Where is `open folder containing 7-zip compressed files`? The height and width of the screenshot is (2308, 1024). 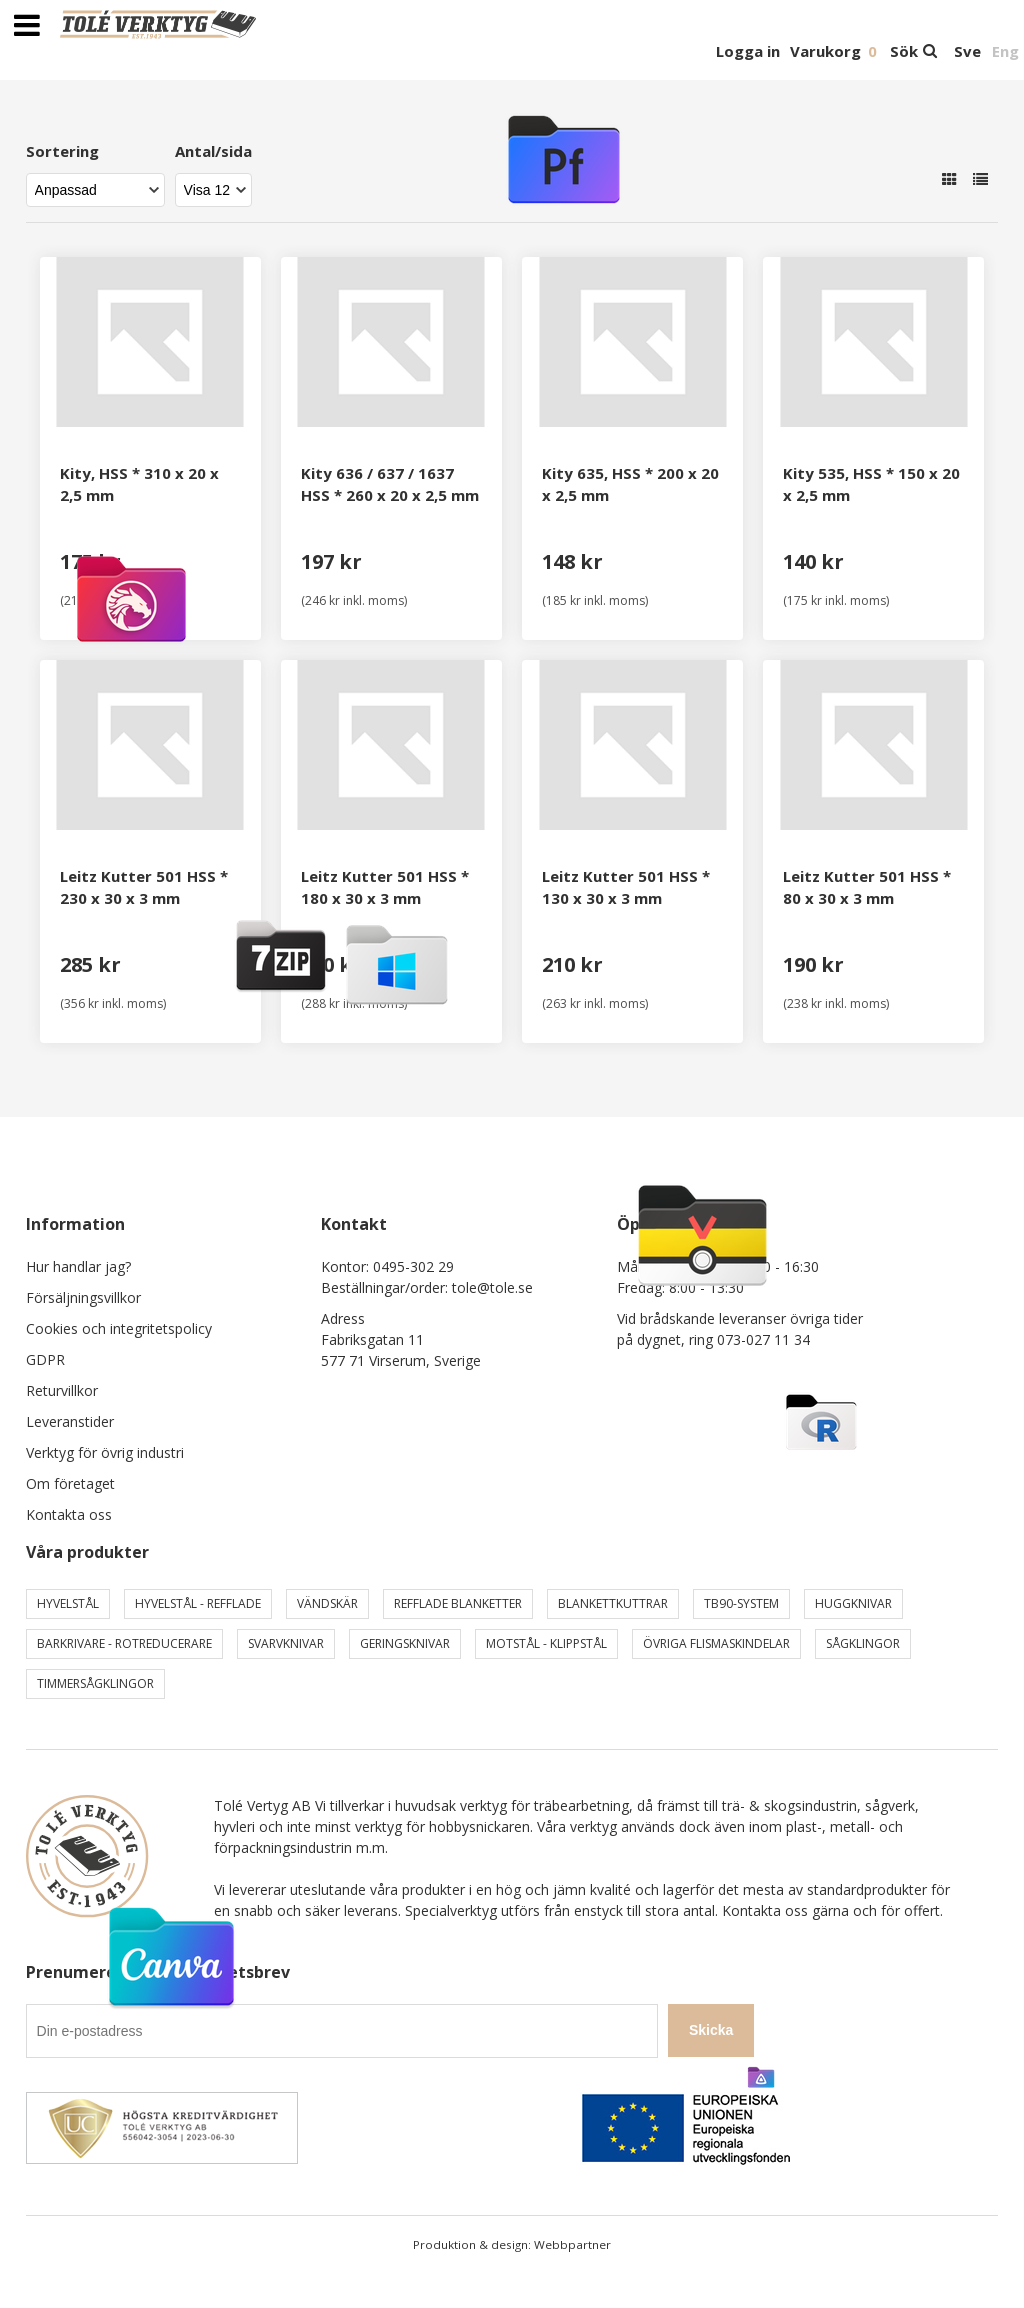
open folder containing 7-zip compressed files is located at coordinates (280, 957).